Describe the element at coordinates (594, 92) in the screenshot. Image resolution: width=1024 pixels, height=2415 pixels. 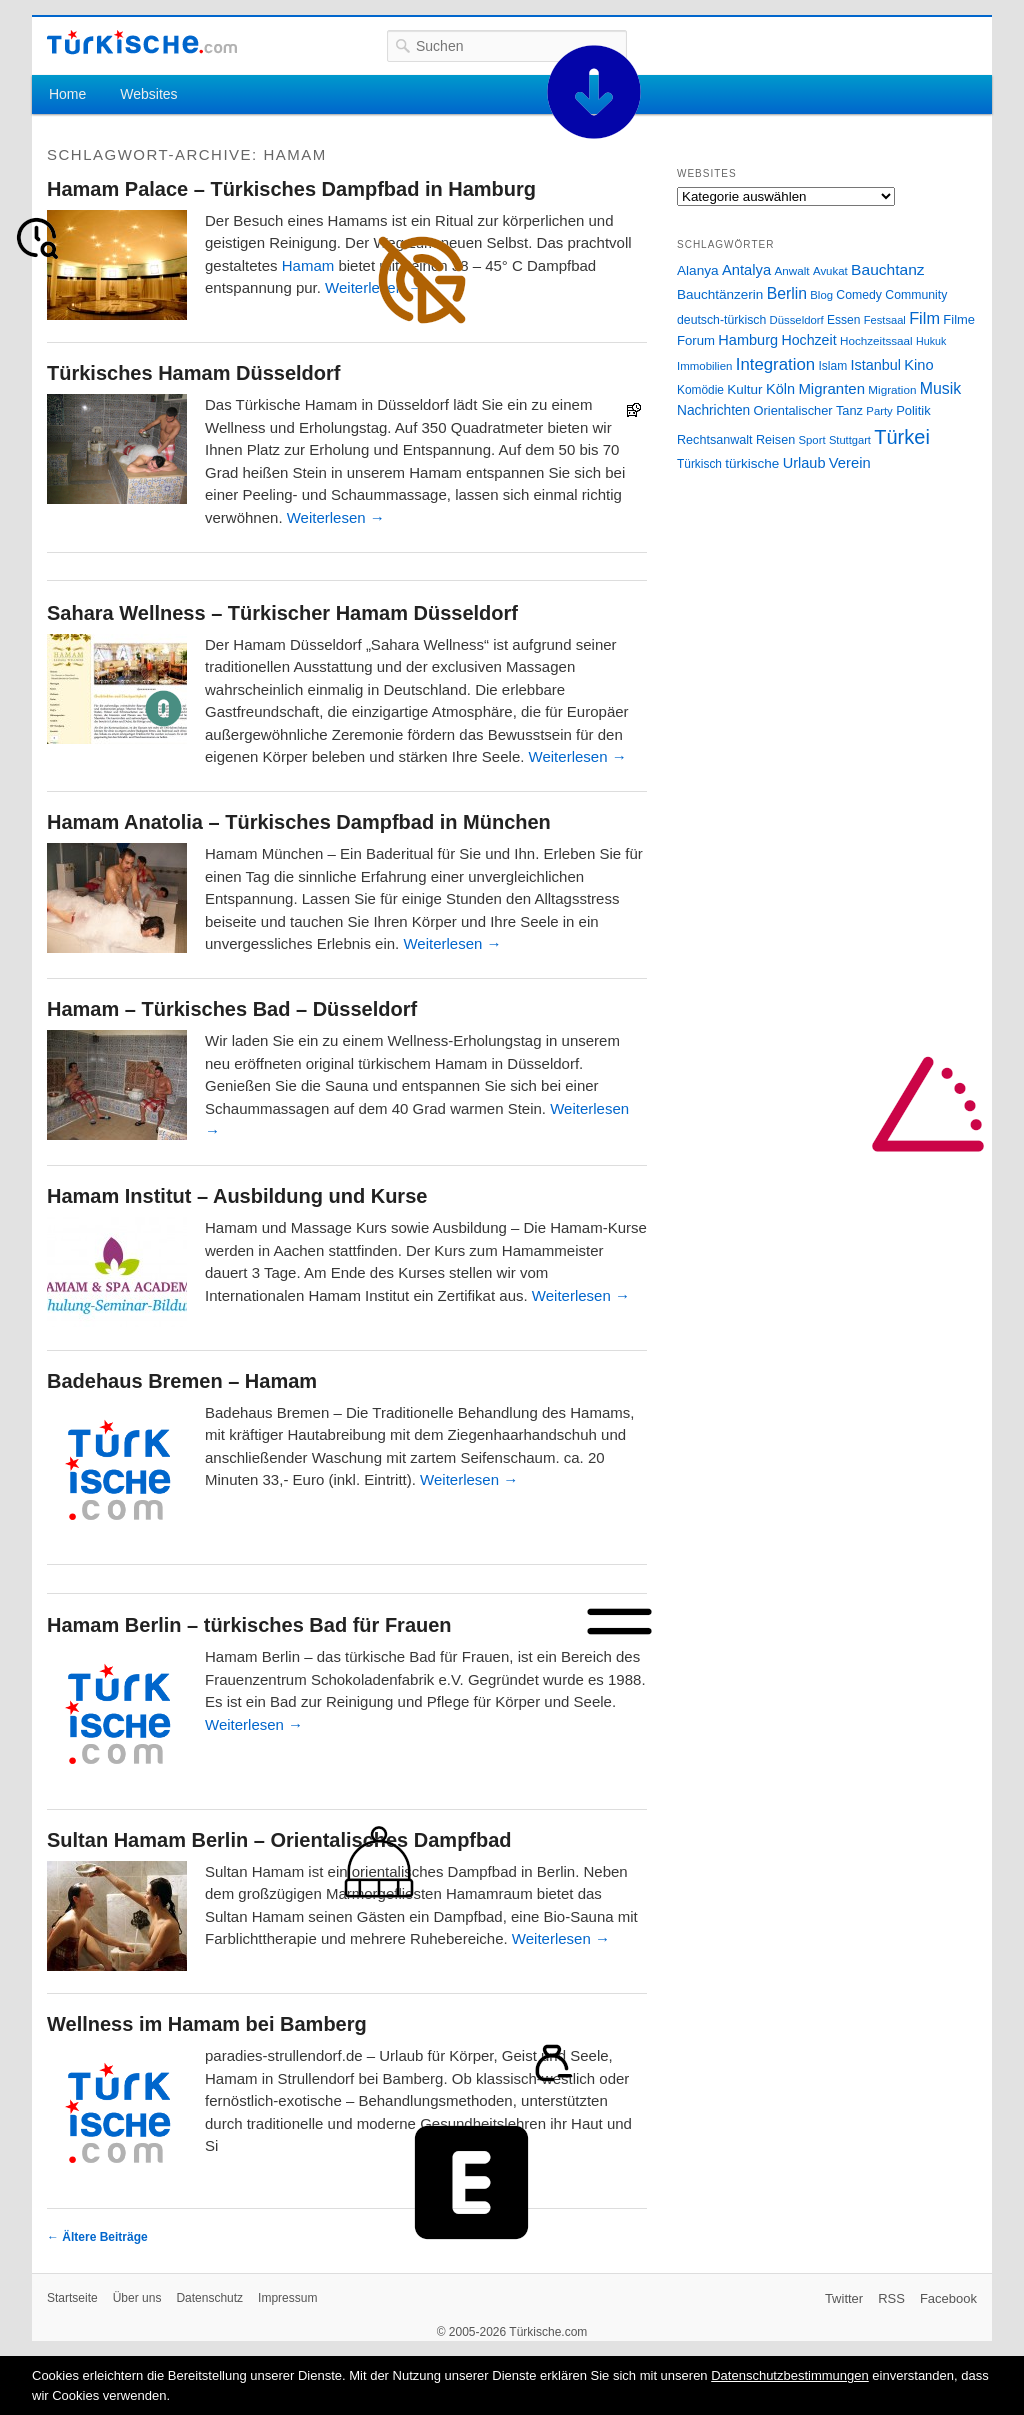
I see `download a file or content` at that location.